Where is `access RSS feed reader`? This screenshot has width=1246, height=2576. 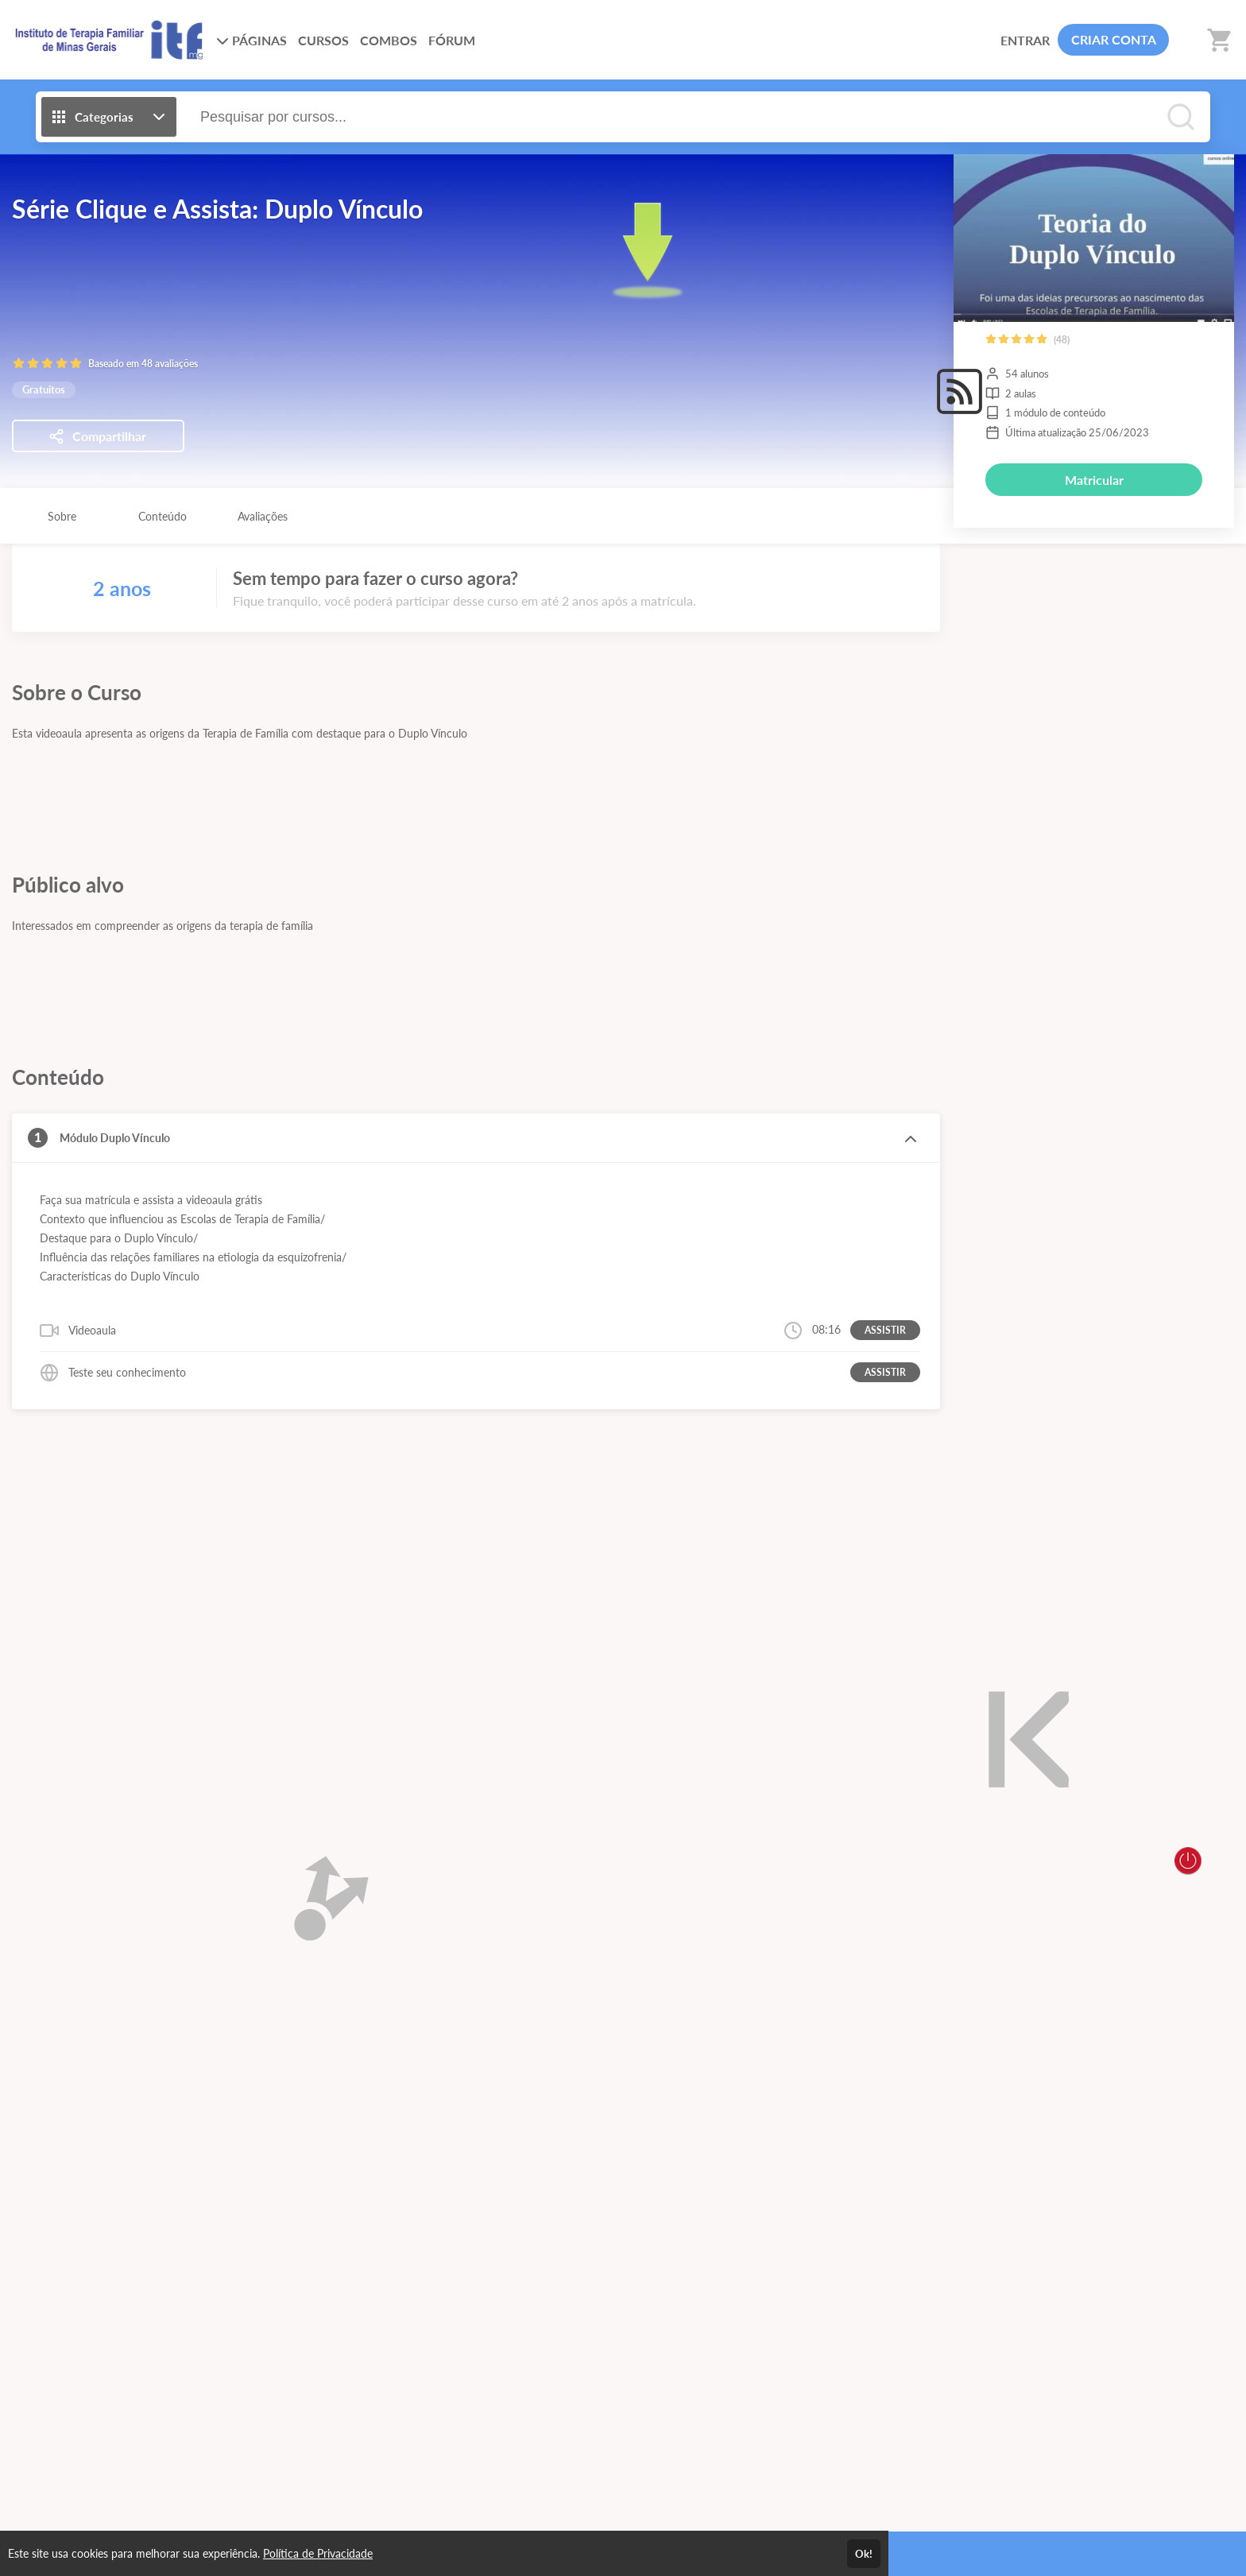
access RSS feed reader is located at coordinates (959, 391).